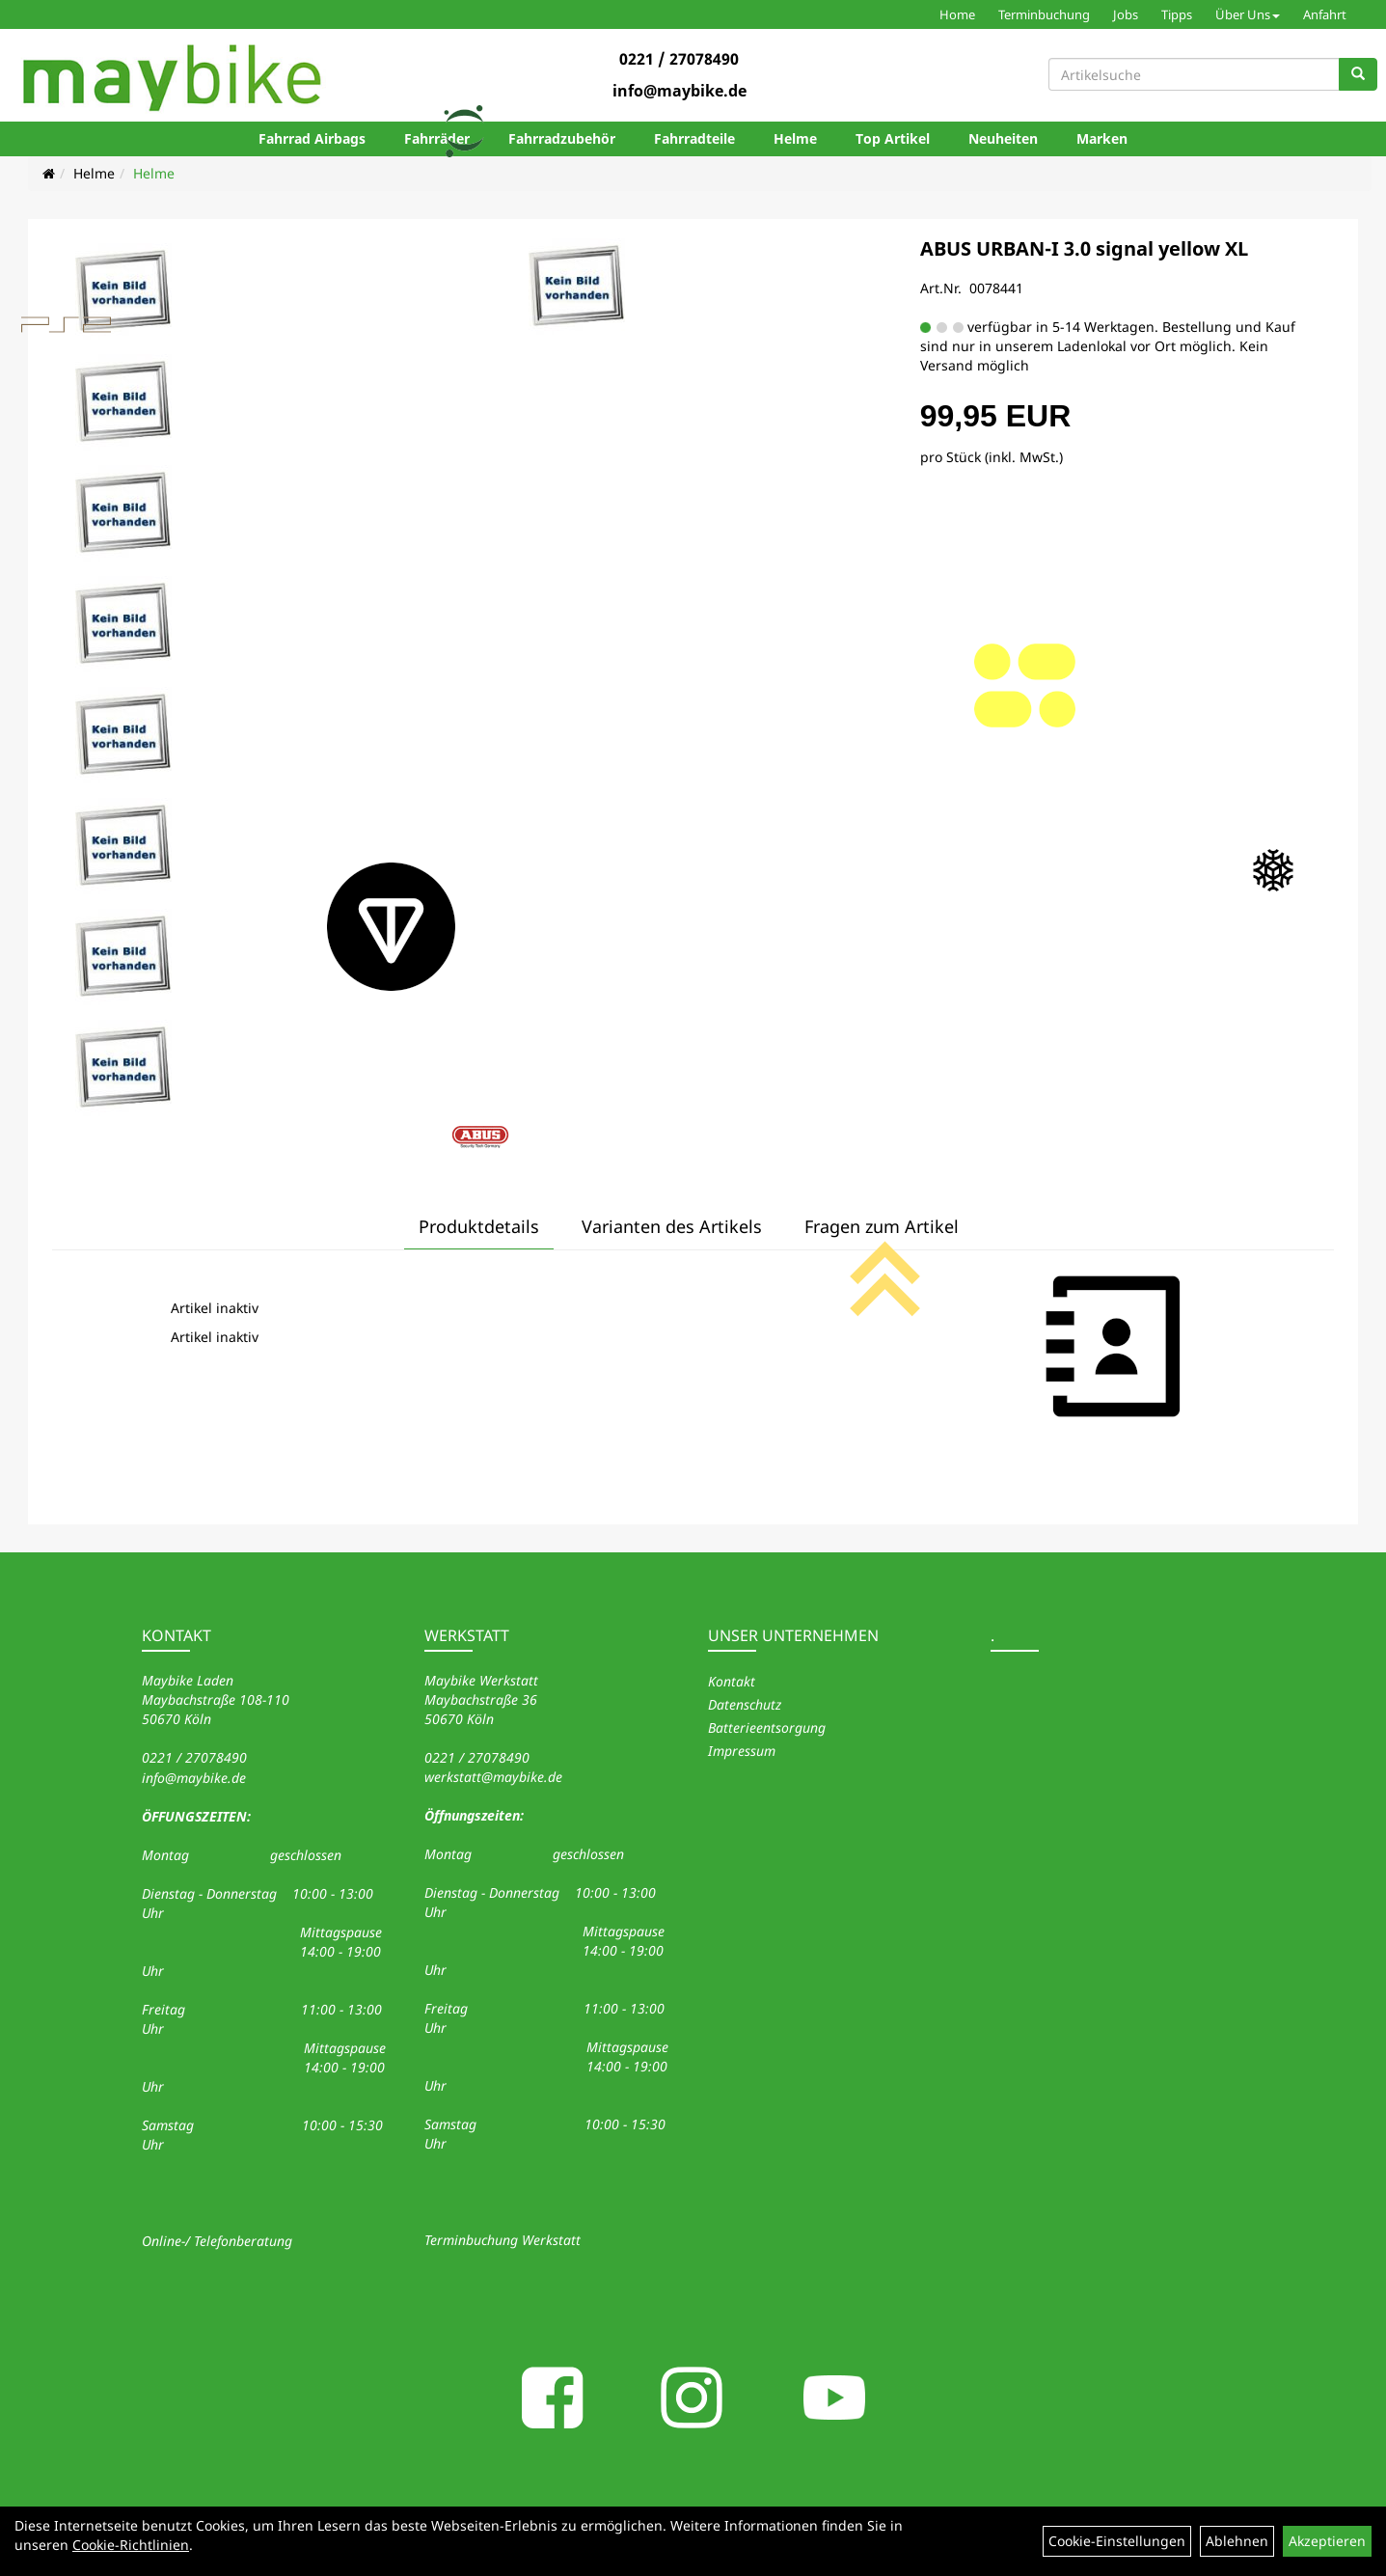 This screenshot has width=1386, height=2576. I want to click on open your contacts book, so click(1116, 1346).